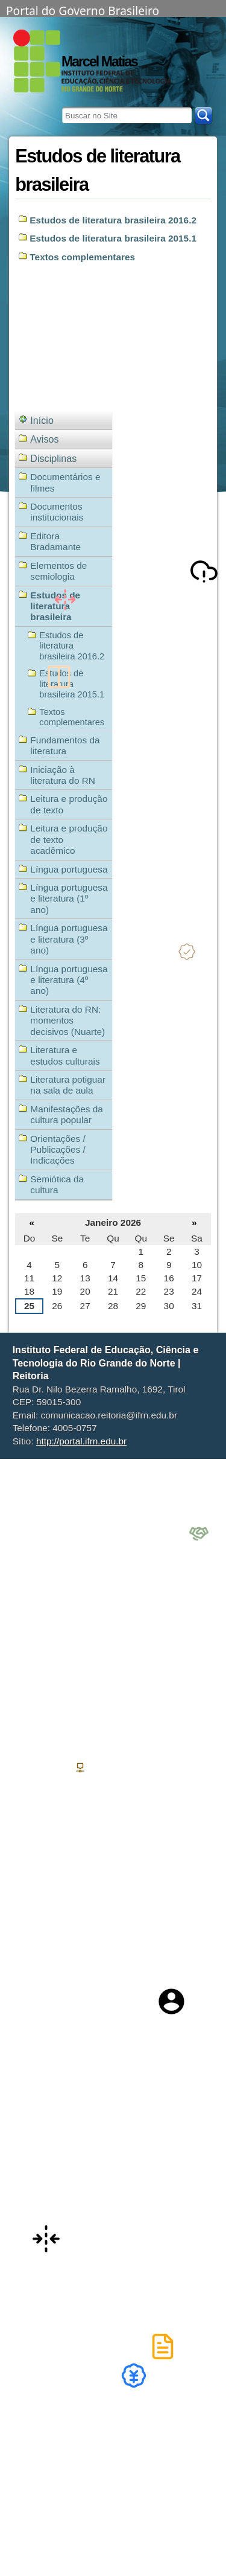  Describe the element at coordinates (199, 1533) in the screenshot. I see `indicates a partnership or collaboration` at that location.